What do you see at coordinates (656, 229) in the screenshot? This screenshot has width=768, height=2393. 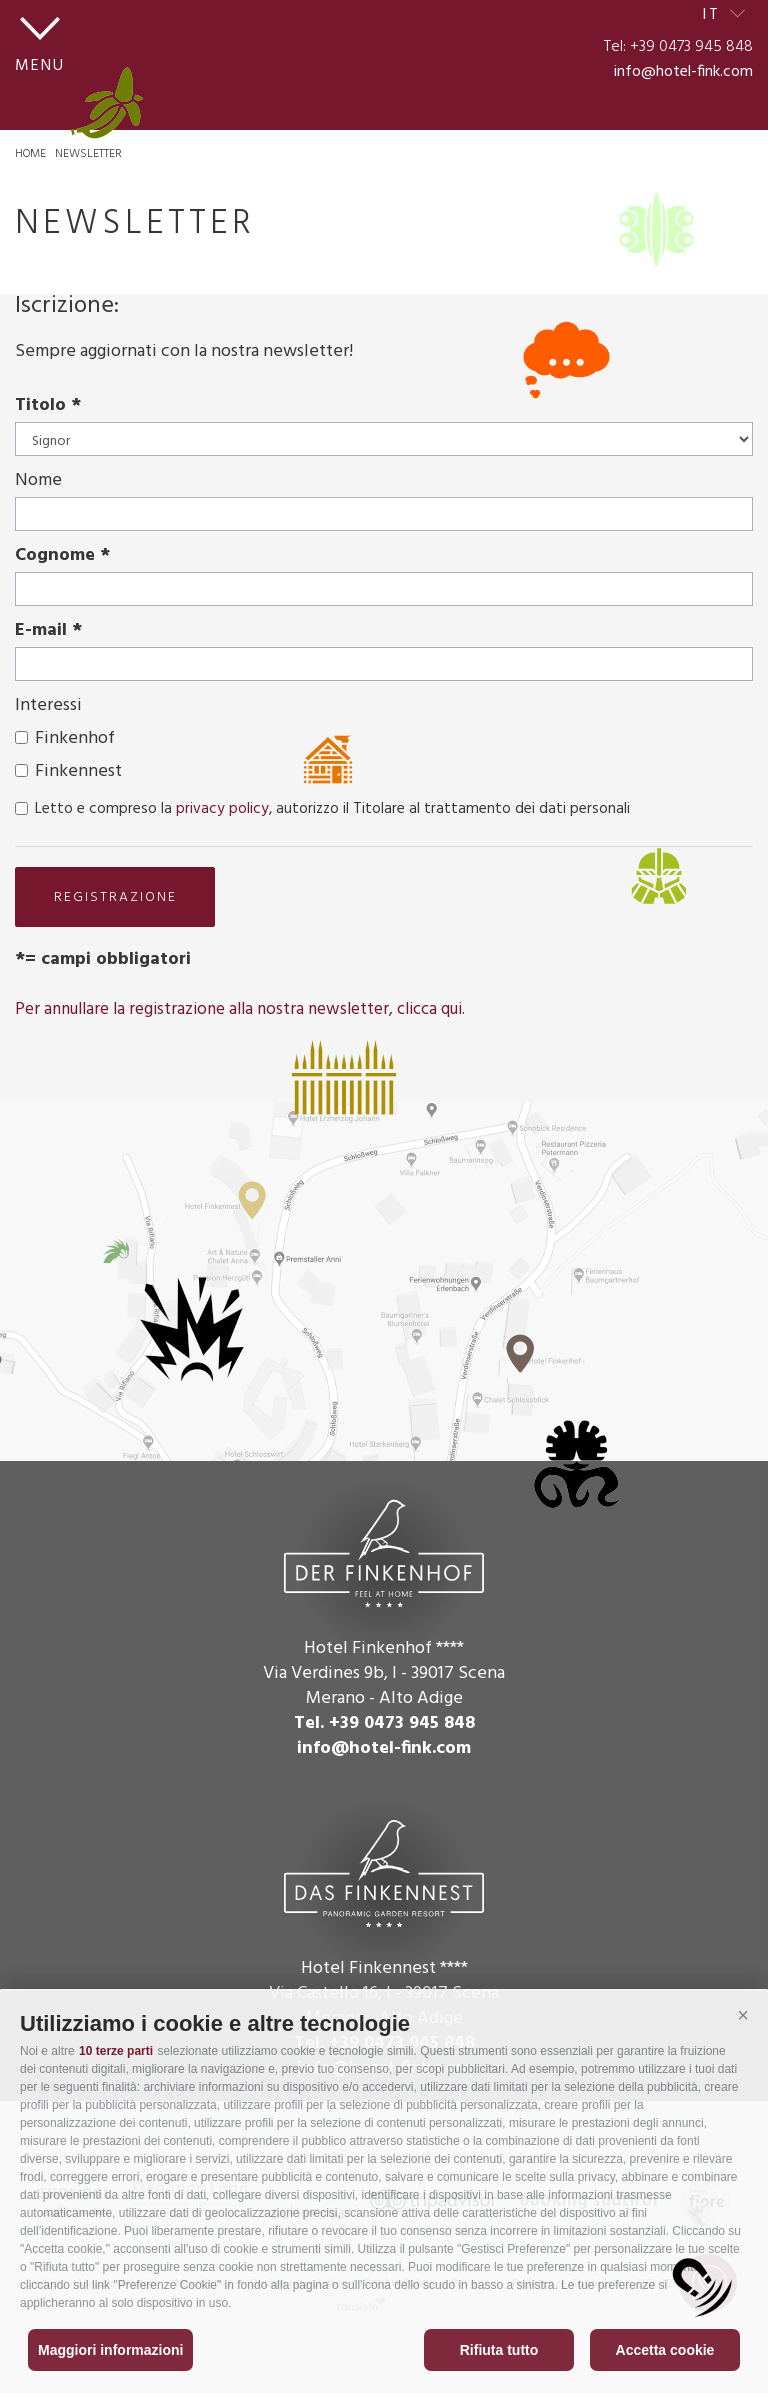 I see `abstract game element or power-up indicator` at bounding box center [656, 229].